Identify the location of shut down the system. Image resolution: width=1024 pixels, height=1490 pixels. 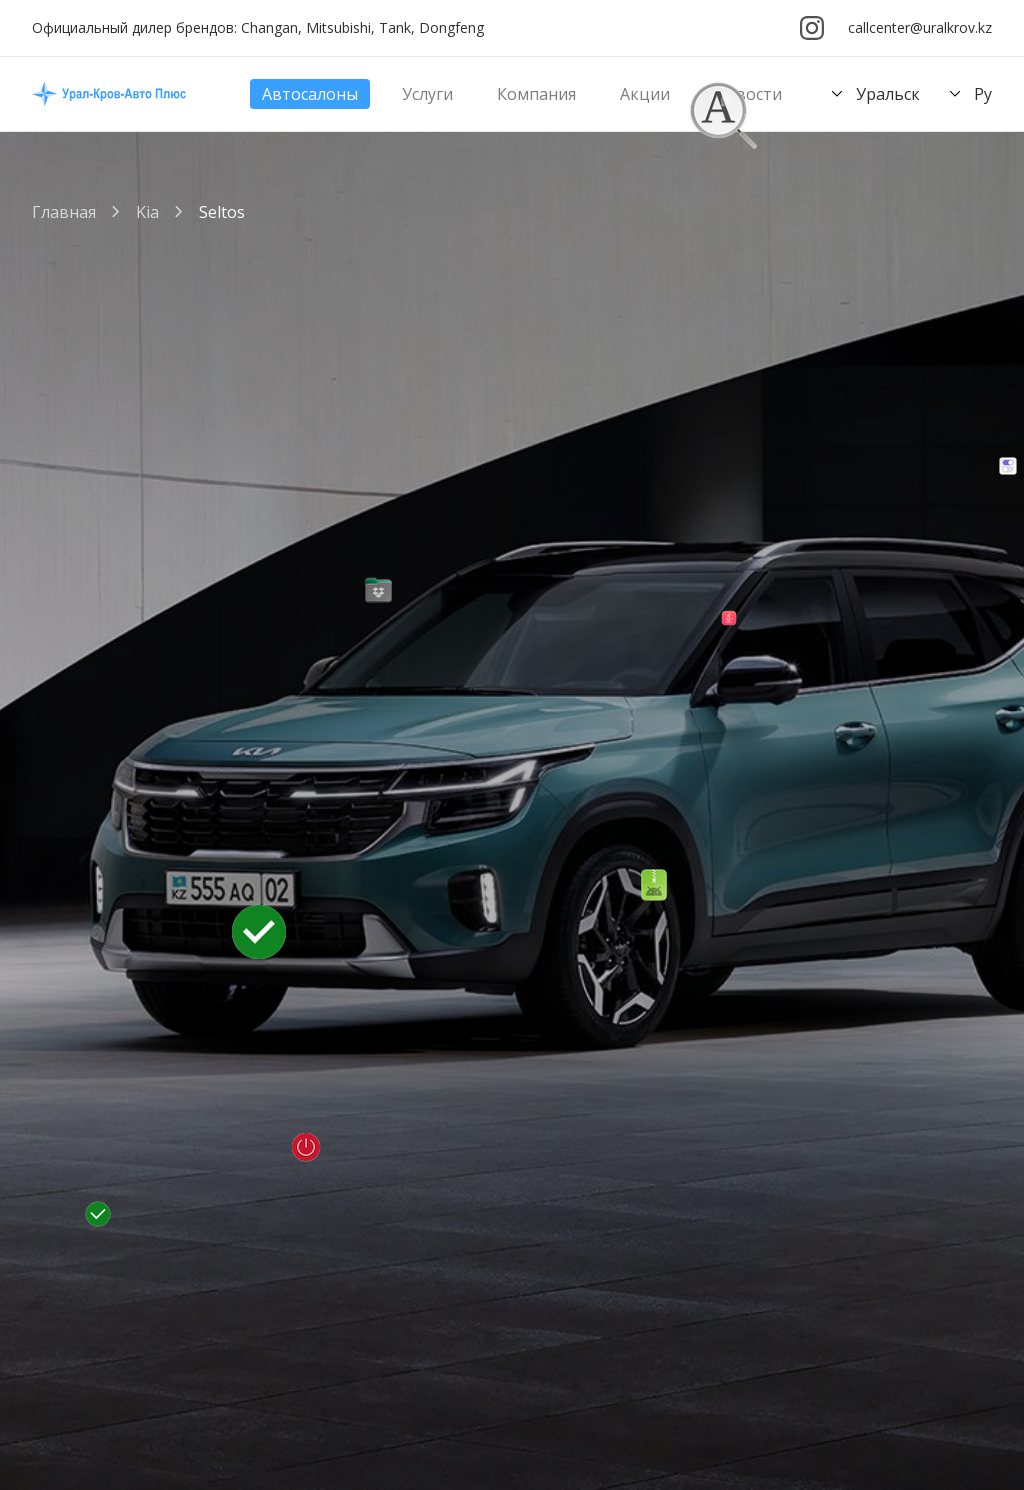
(306, 1147).